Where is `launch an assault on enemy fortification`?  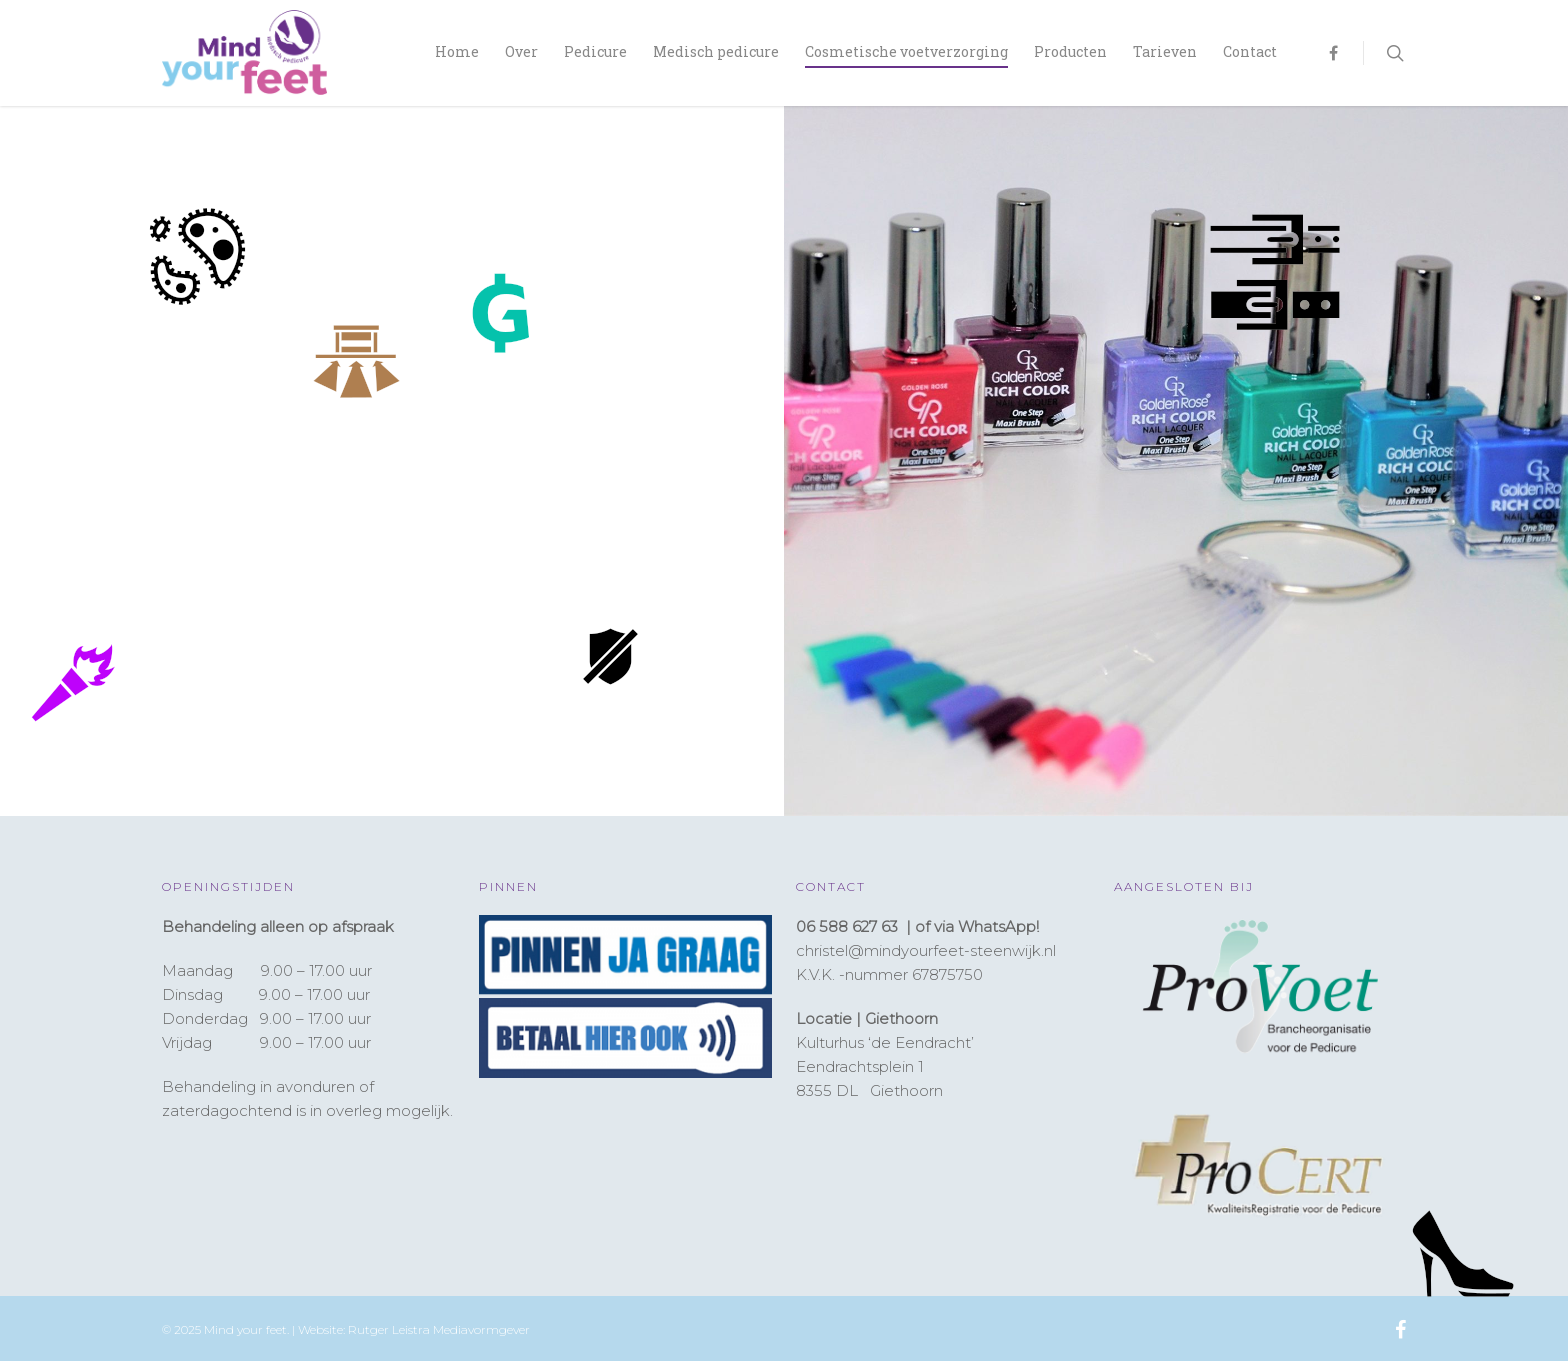 launch an assault on enemy fortification is located at coordinates (356, 356).